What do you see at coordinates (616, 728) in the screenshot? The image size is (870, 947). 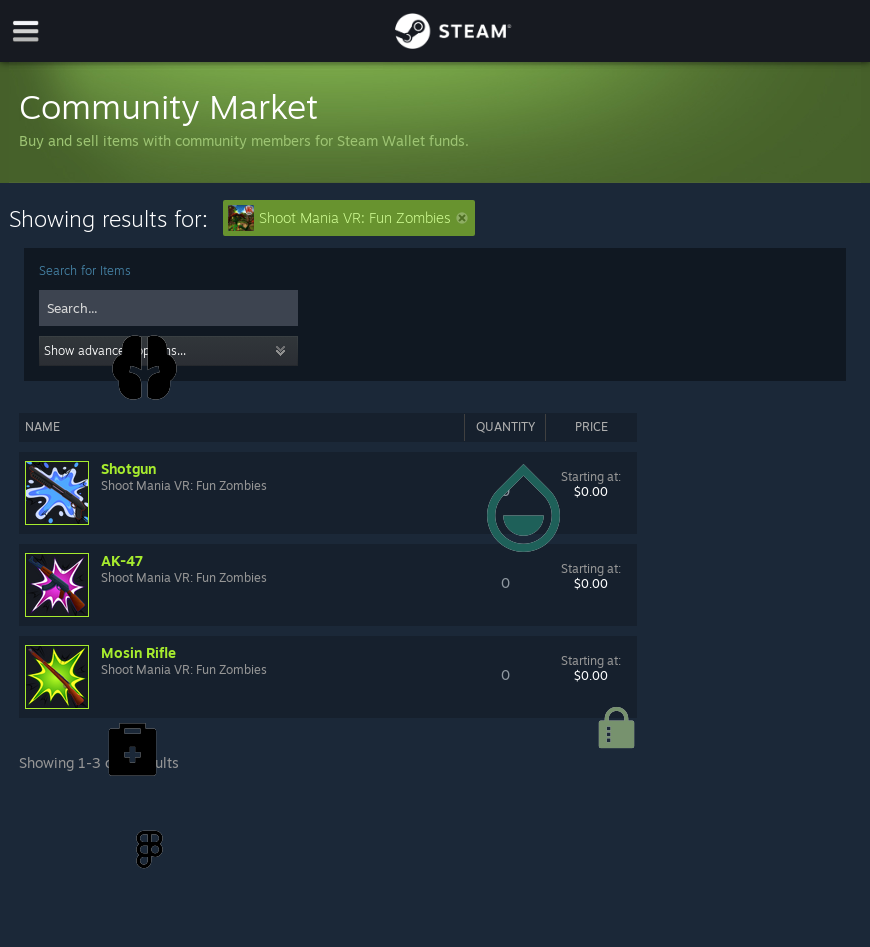 I see `access a private git repository` at bounding box center [616, 728].